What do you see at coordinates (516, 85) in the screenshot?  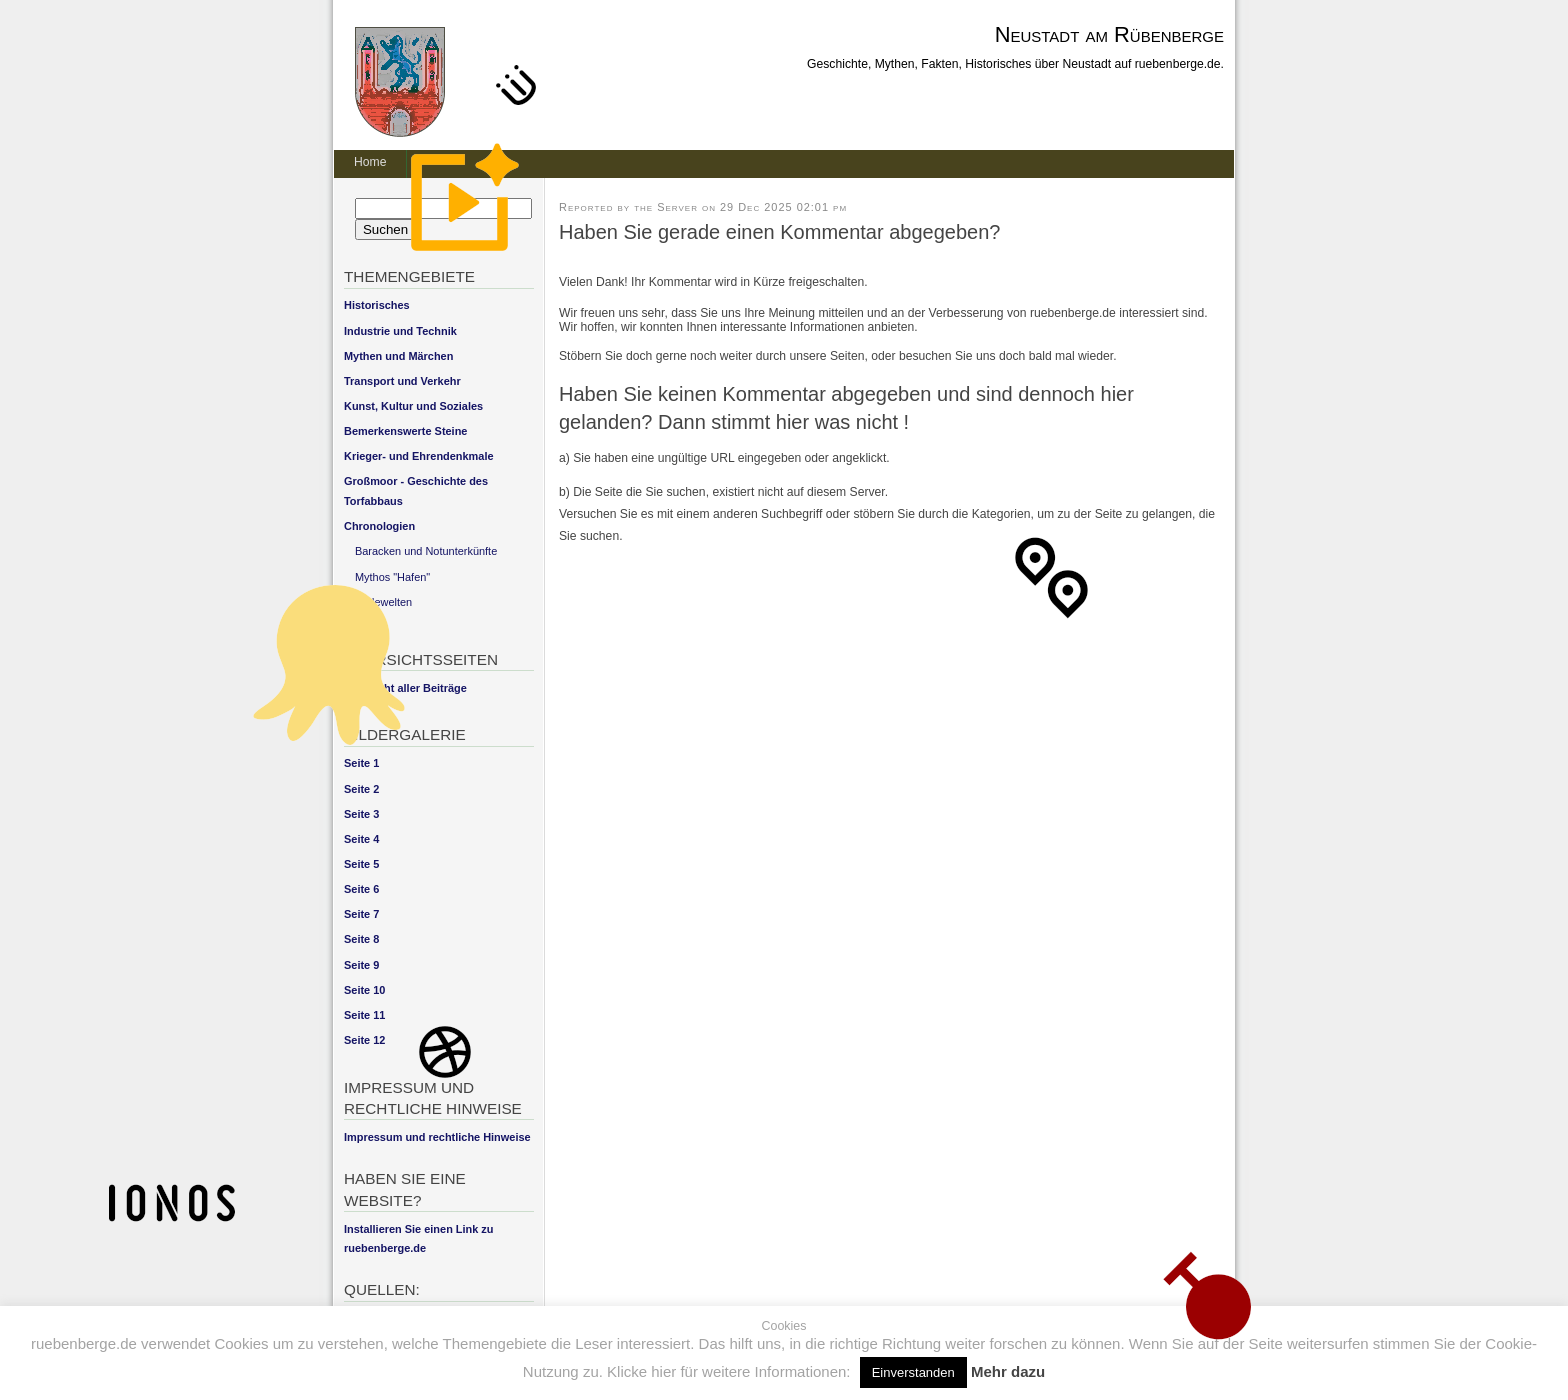 I see `i3 window manager logo` at bounding box center [516, 85].